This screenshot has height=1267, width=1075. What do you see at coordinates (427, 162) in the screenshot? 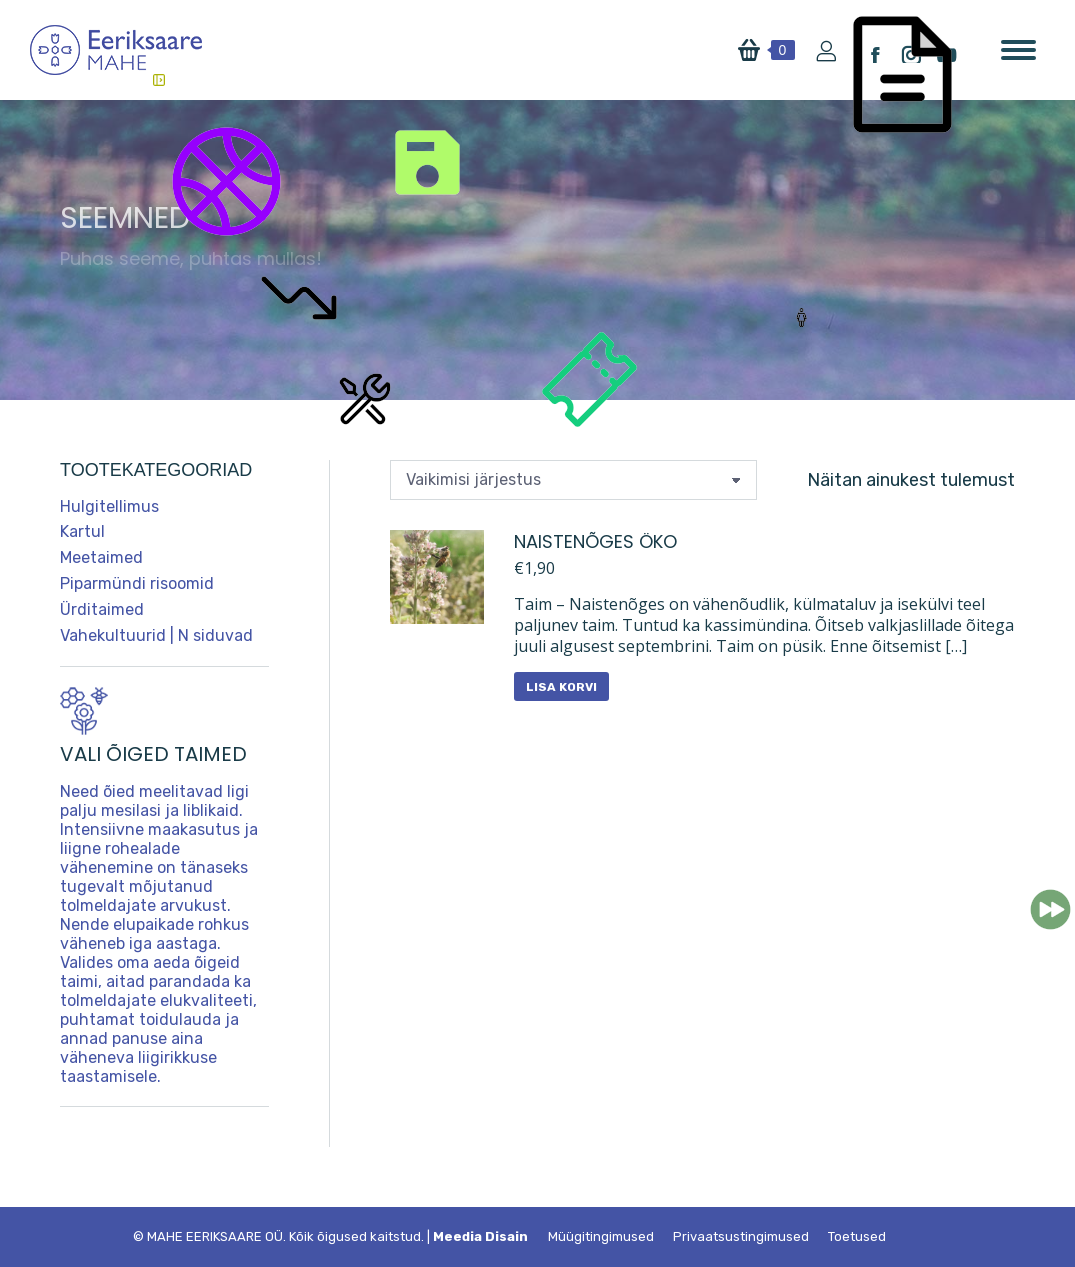
I see `save current file or document` at bounding box center [427, 162].